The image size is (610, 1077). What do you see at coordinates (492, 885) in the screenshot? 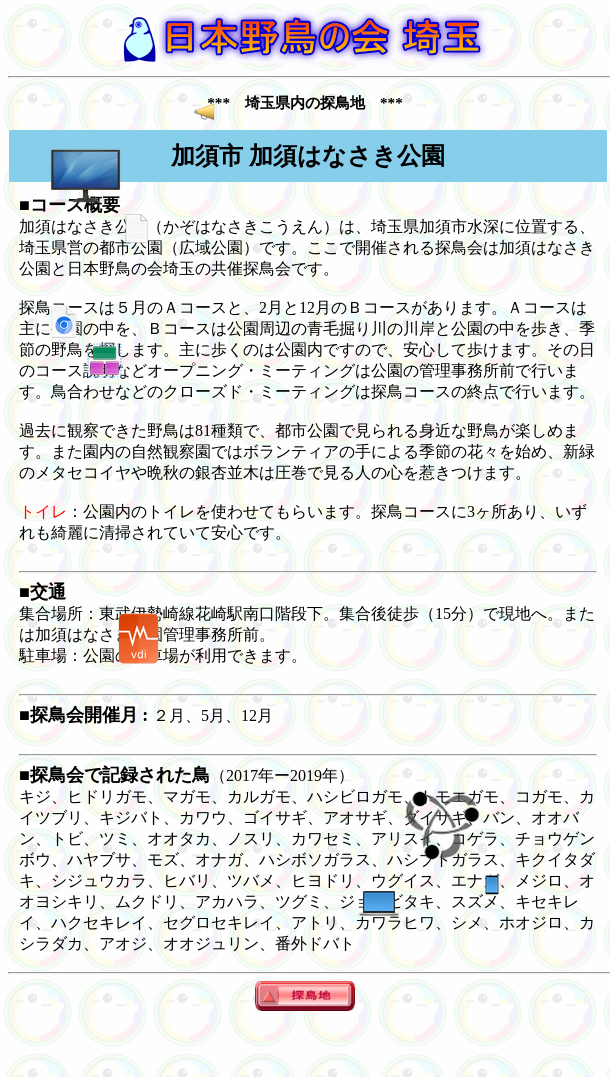
I see `iPad device connected to this computer` at bounding box center [492, 885].